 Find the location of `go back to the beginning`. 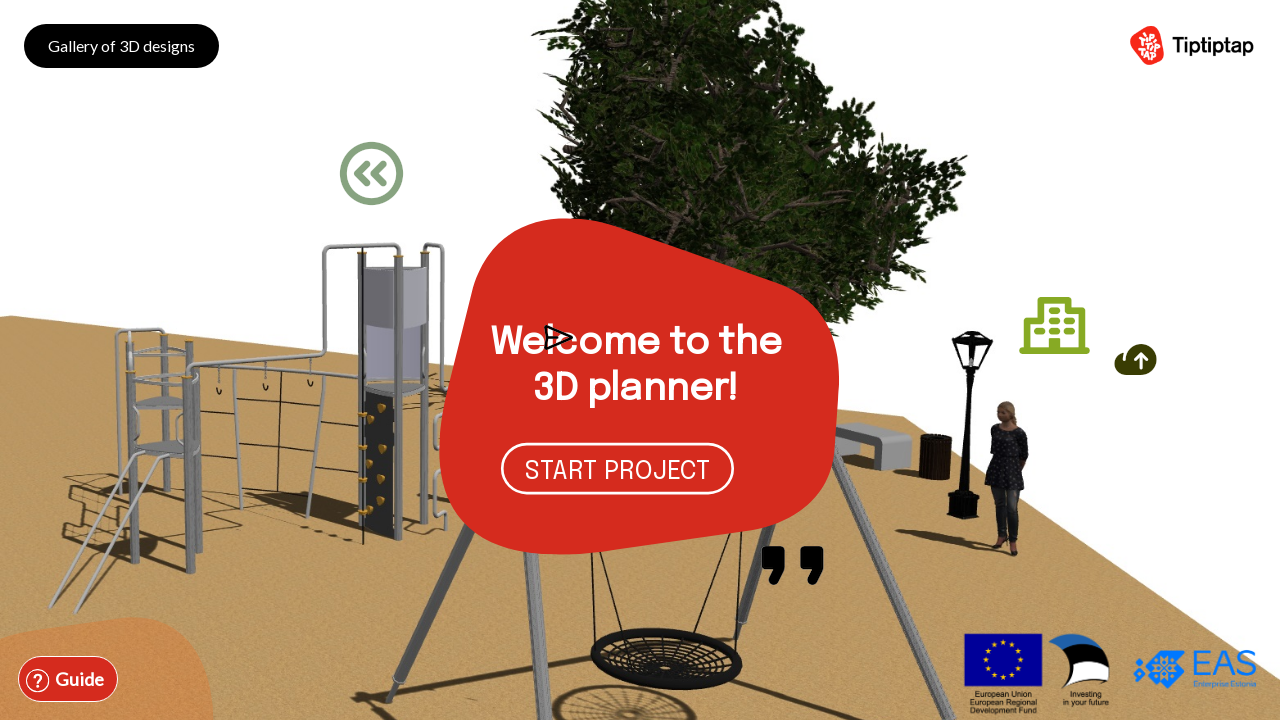

go back to the beginning is located at coordinates (371, 173).